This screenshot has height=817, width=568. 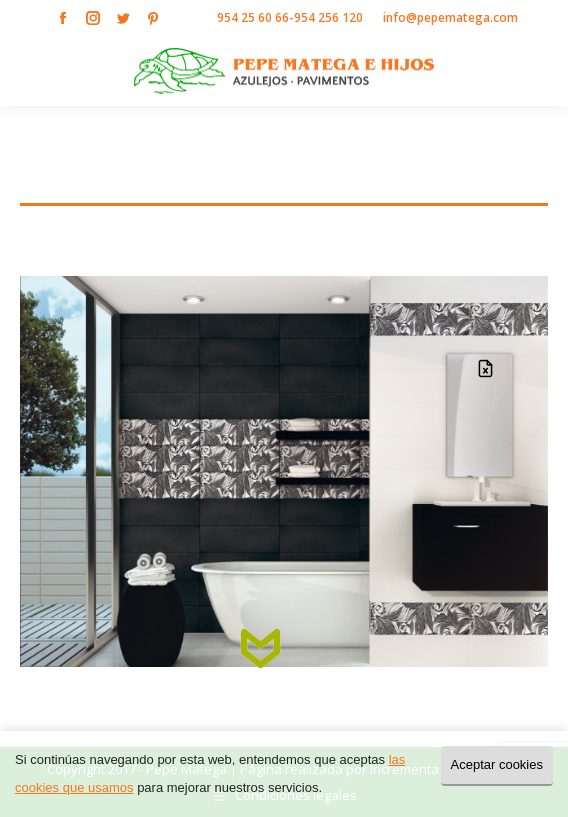 I want to click on expand or show more content below, so click(x=260, y=648).